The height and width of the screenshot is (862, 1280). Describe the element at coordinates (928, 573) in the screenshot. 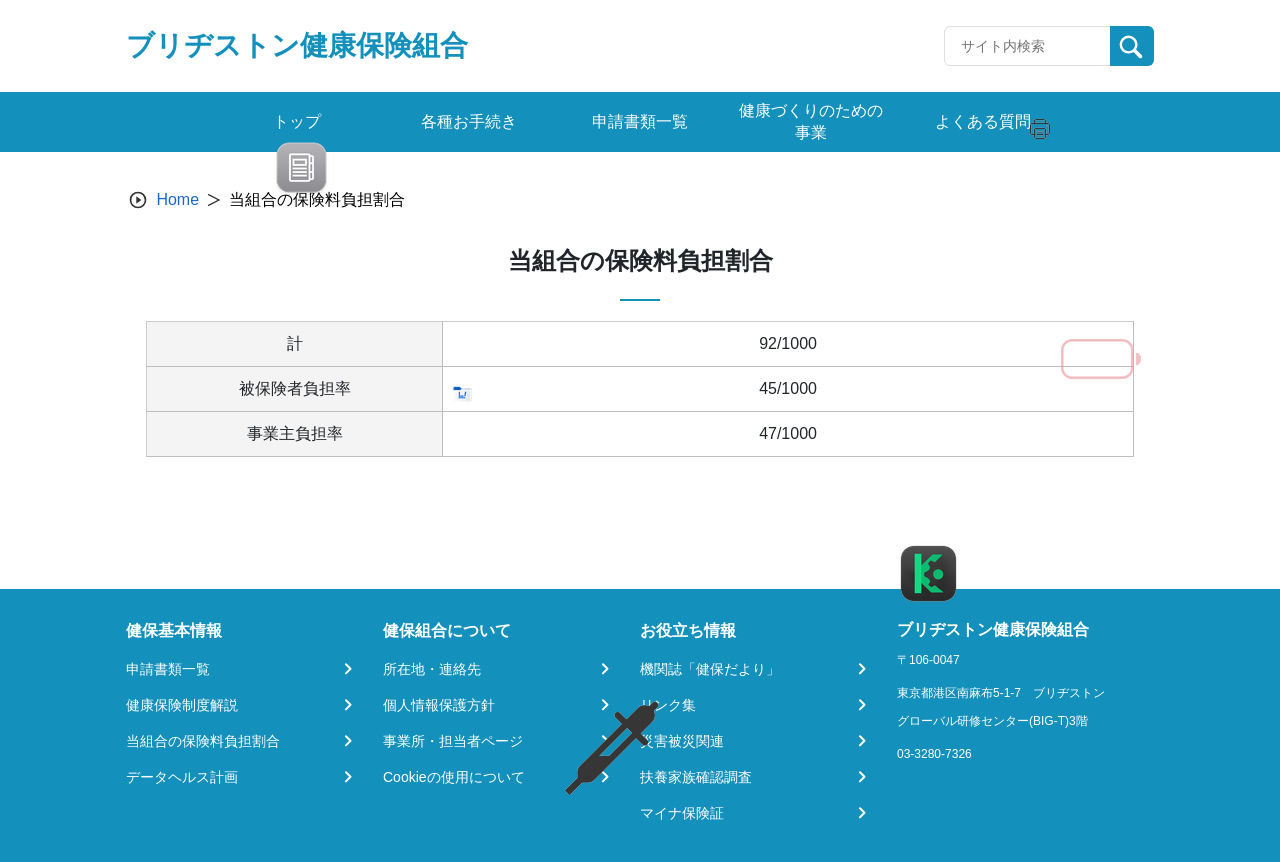

I see `open cachyos kernel manager` at that location.